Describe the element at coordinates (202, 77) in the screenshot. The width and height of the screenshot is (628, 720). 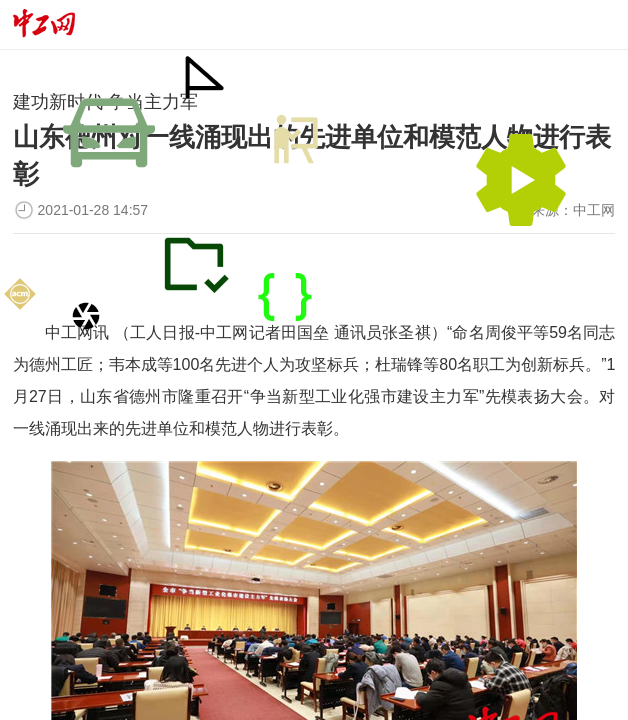
I see `flag an item for review or attention` at that location.